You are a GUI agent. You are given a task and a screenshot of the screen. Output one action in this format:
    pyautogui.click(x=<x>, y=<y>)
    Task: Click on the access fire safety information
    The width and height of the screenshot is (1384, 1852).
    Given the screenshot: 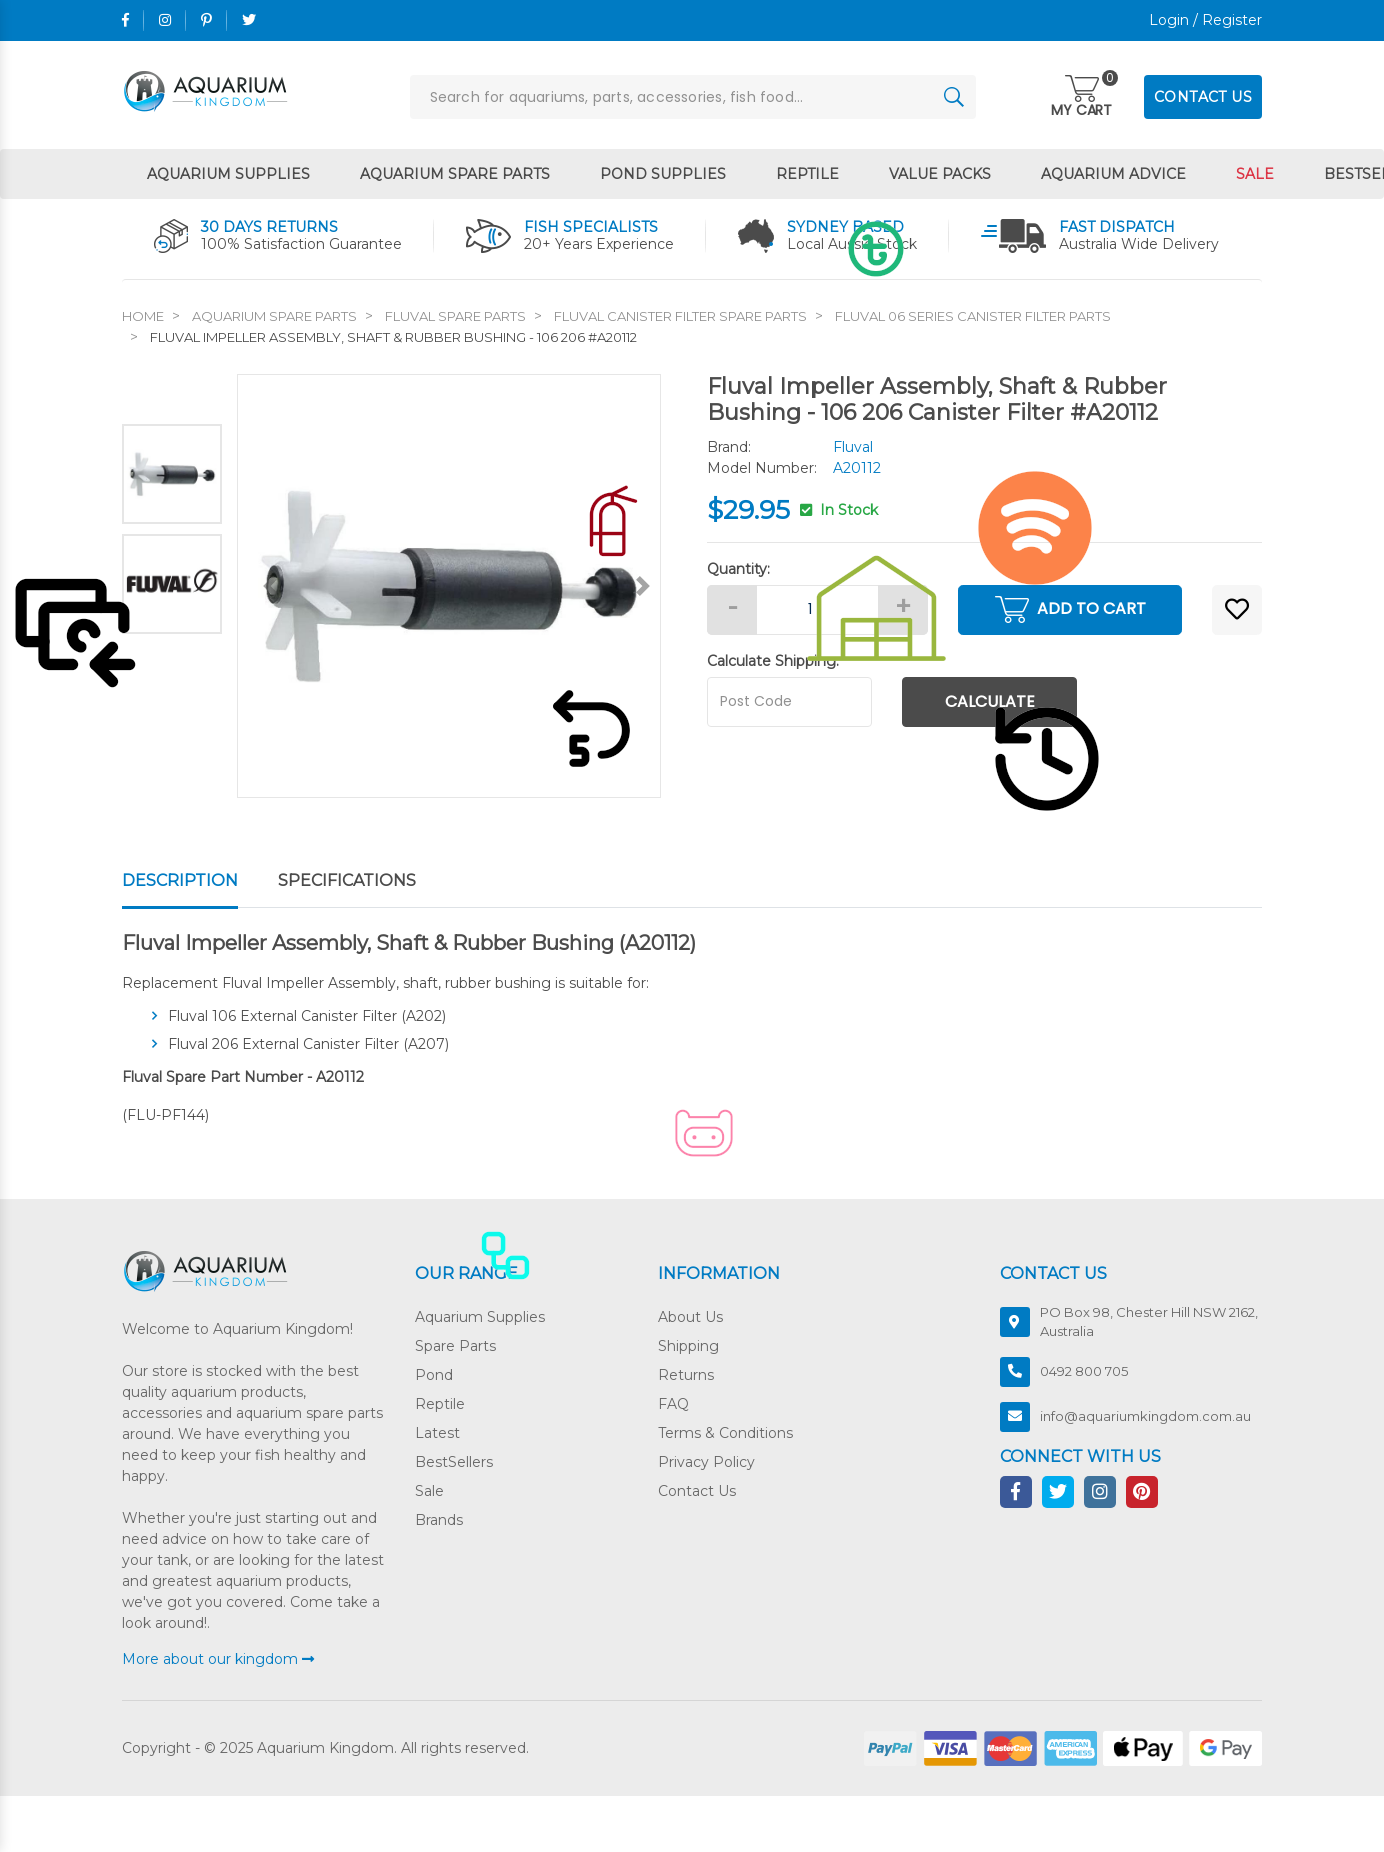 What is the action you would take?
    pyautogui.click(x=610, y=522)
    